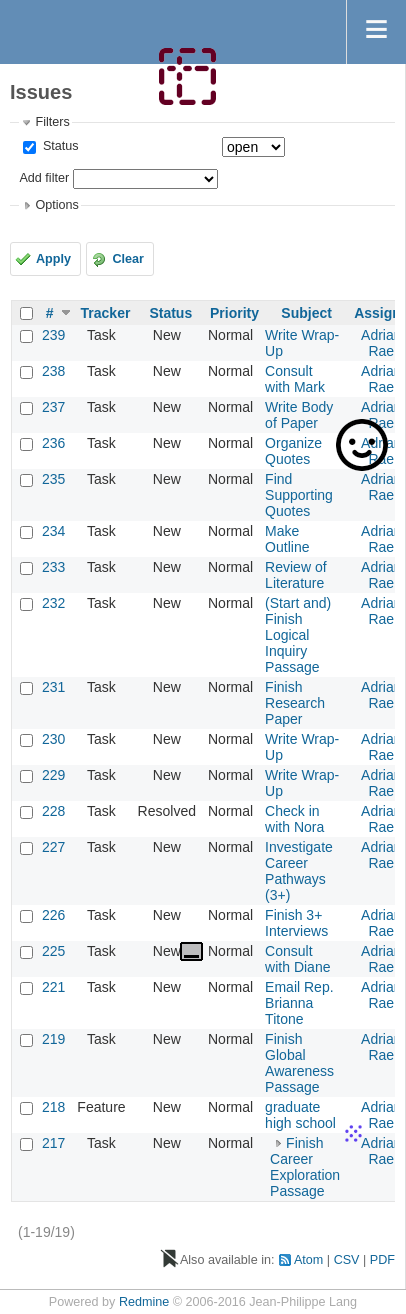 The image size is (406, 1314). Describe the element at coordinates (362, 445) in the screenshot. I see `add emoji or reaction to content` at that location.